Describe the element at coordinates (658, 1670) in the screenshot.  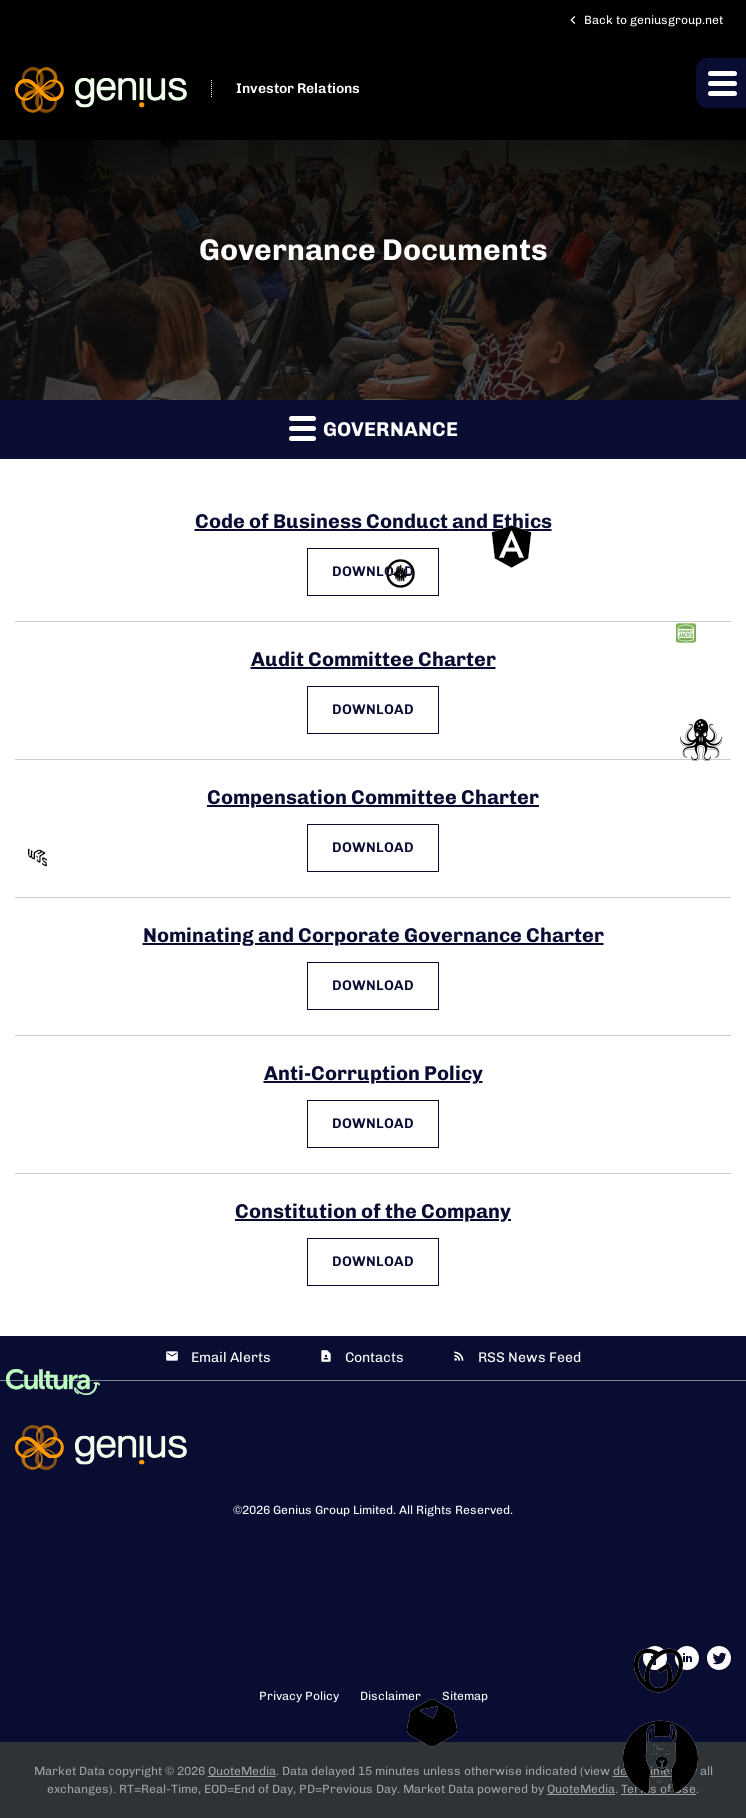
I see `visit GoDaddy website or services` at that location.